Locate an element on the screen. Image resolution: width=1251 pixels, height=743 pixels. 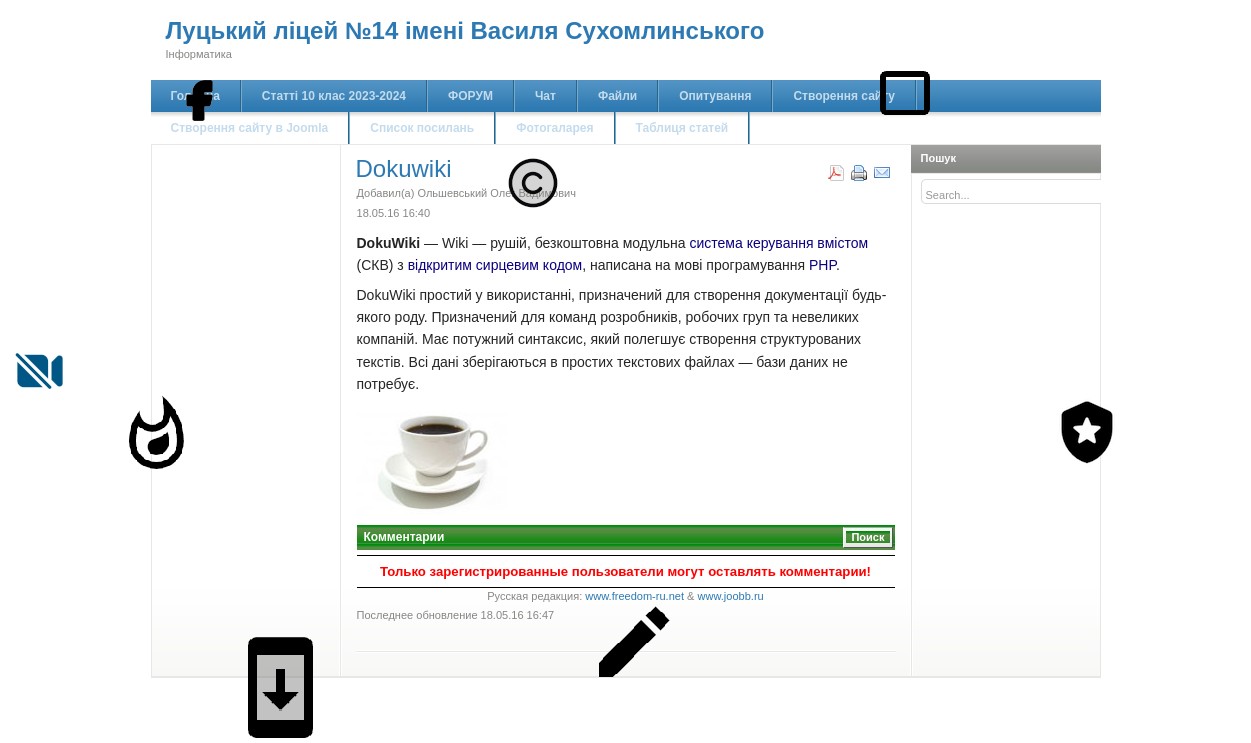
system update available for download is located at coordinates (280, 687).